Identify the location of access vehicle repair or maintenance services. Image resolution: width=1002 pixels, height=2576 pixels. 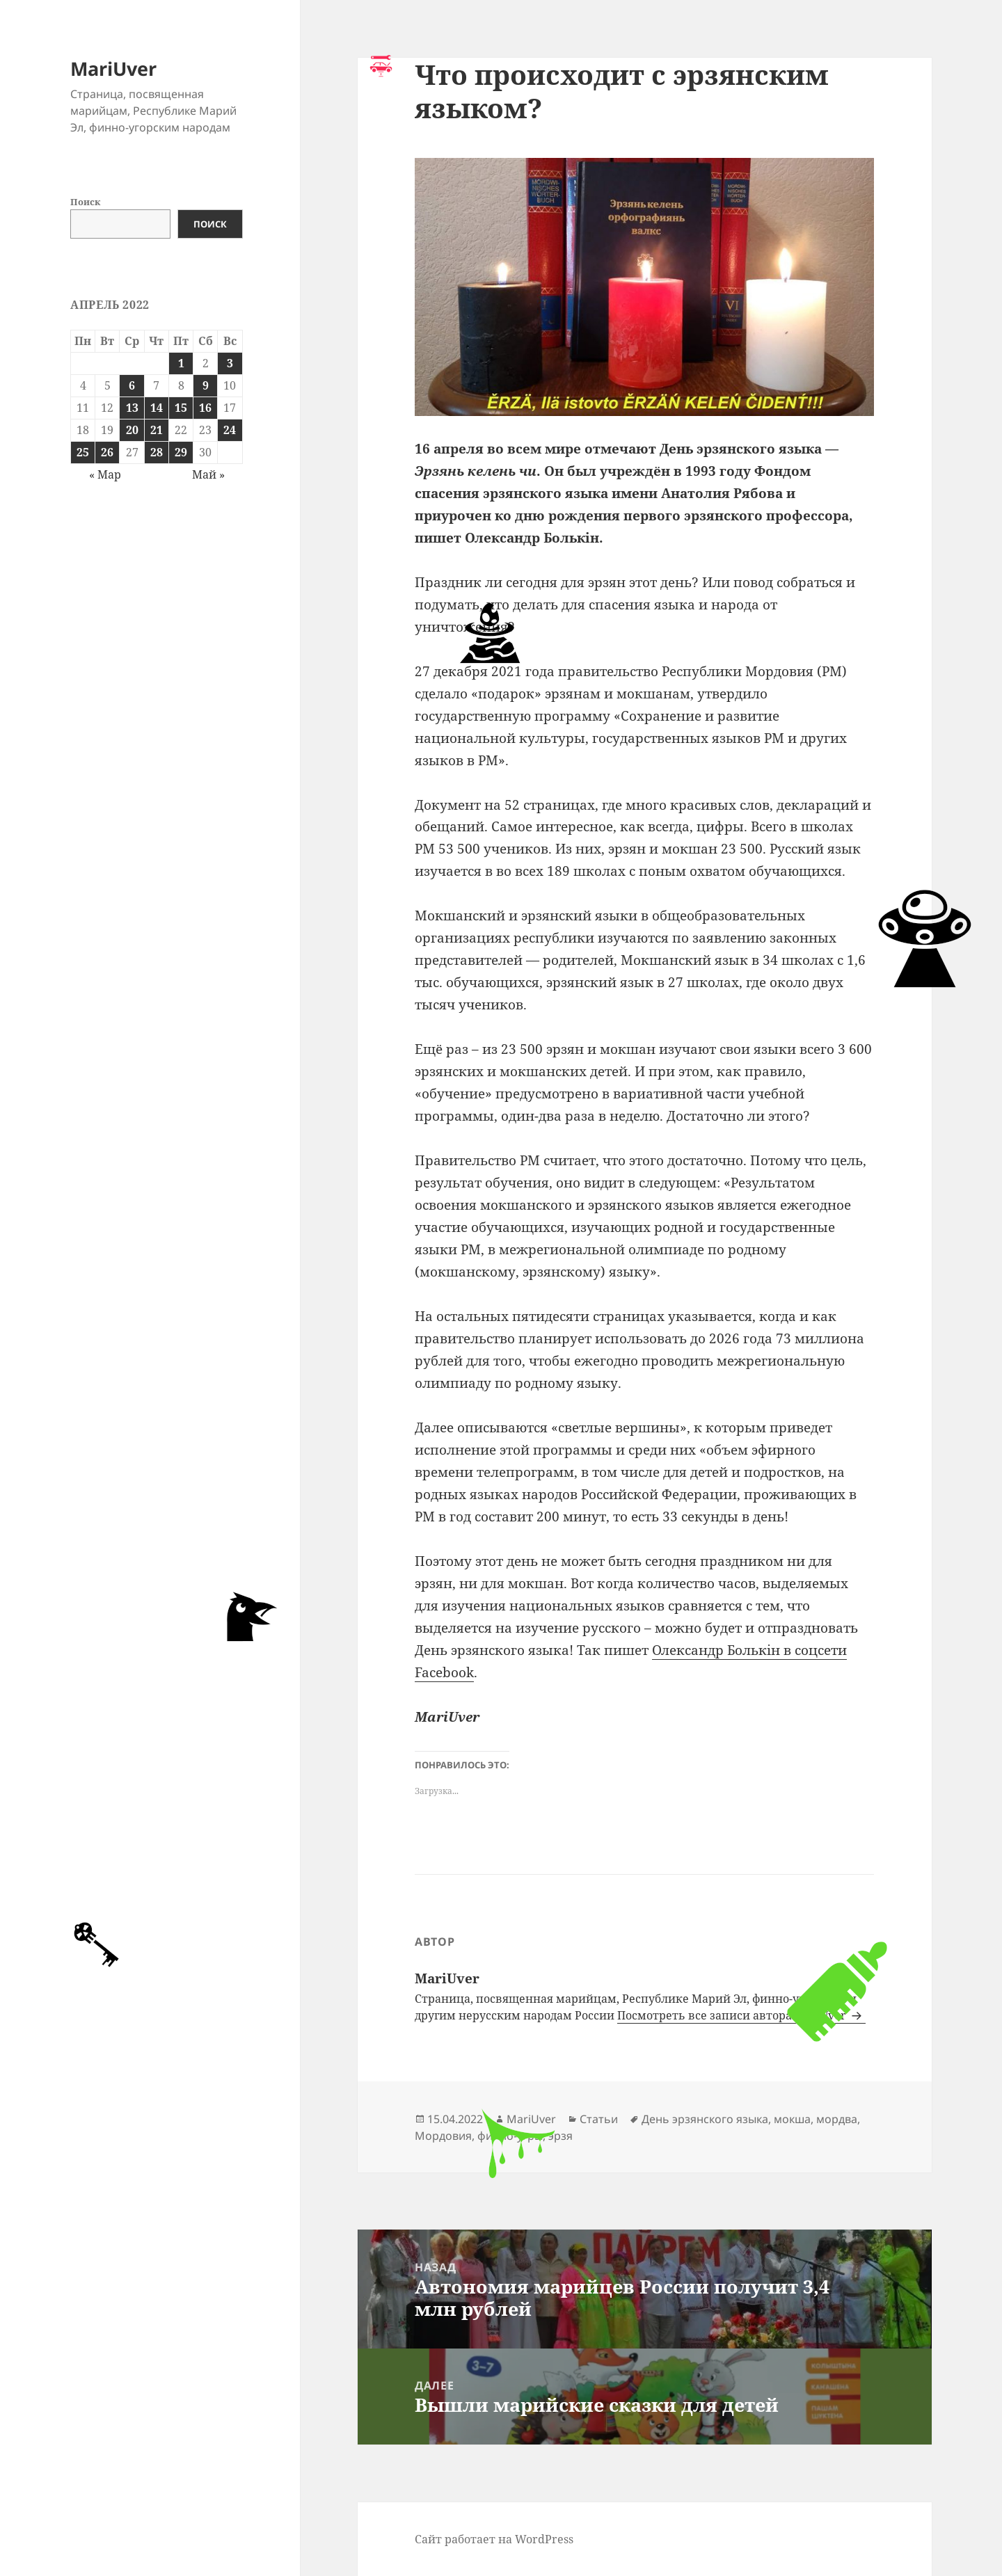
(381, 65).